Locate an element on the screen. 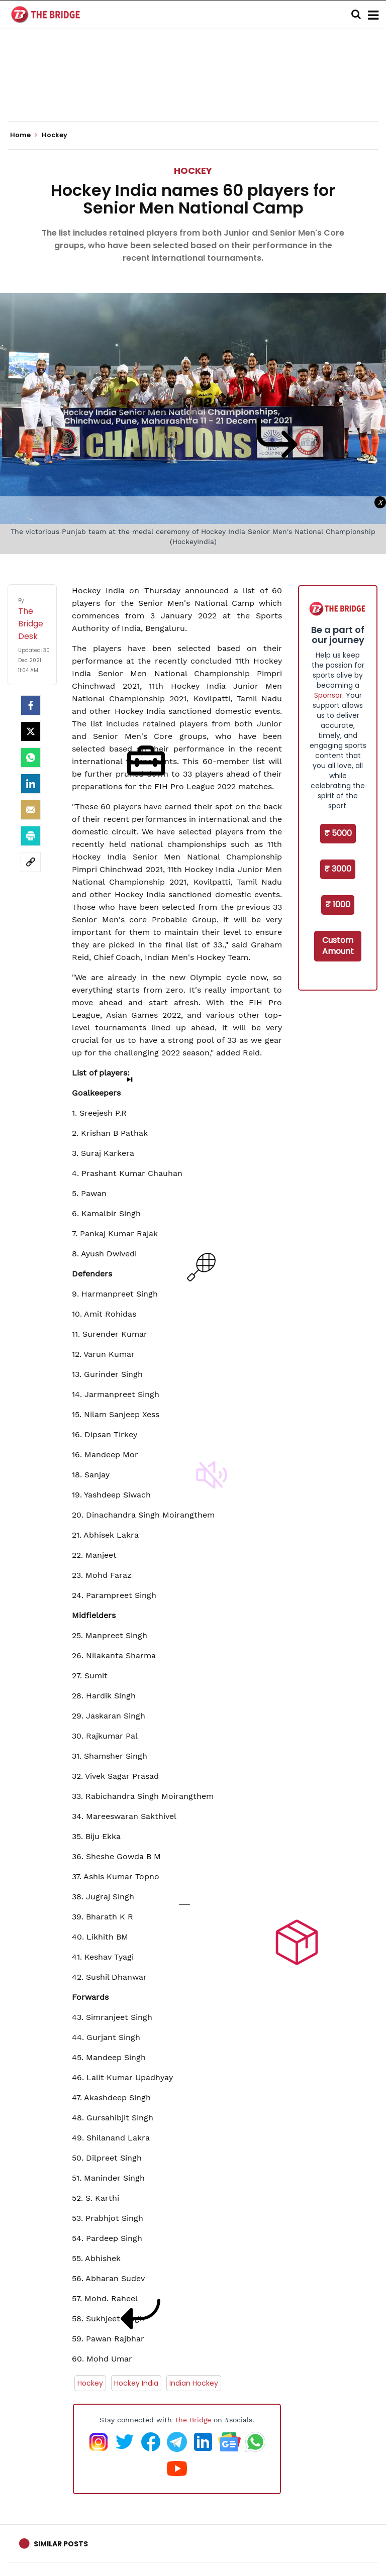 The image size is (386, 2576). view order shipment details is located at coordinates (297, 1942).